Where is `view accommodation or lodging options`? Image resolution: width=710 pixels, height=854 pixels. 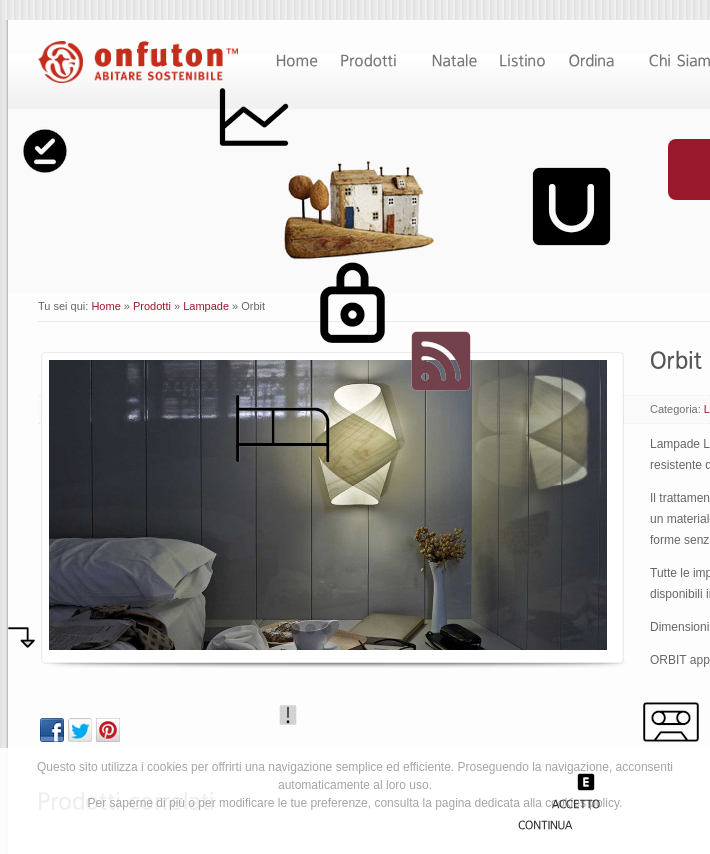 view accommodation or lodging options is located at coordinates (279, 428).